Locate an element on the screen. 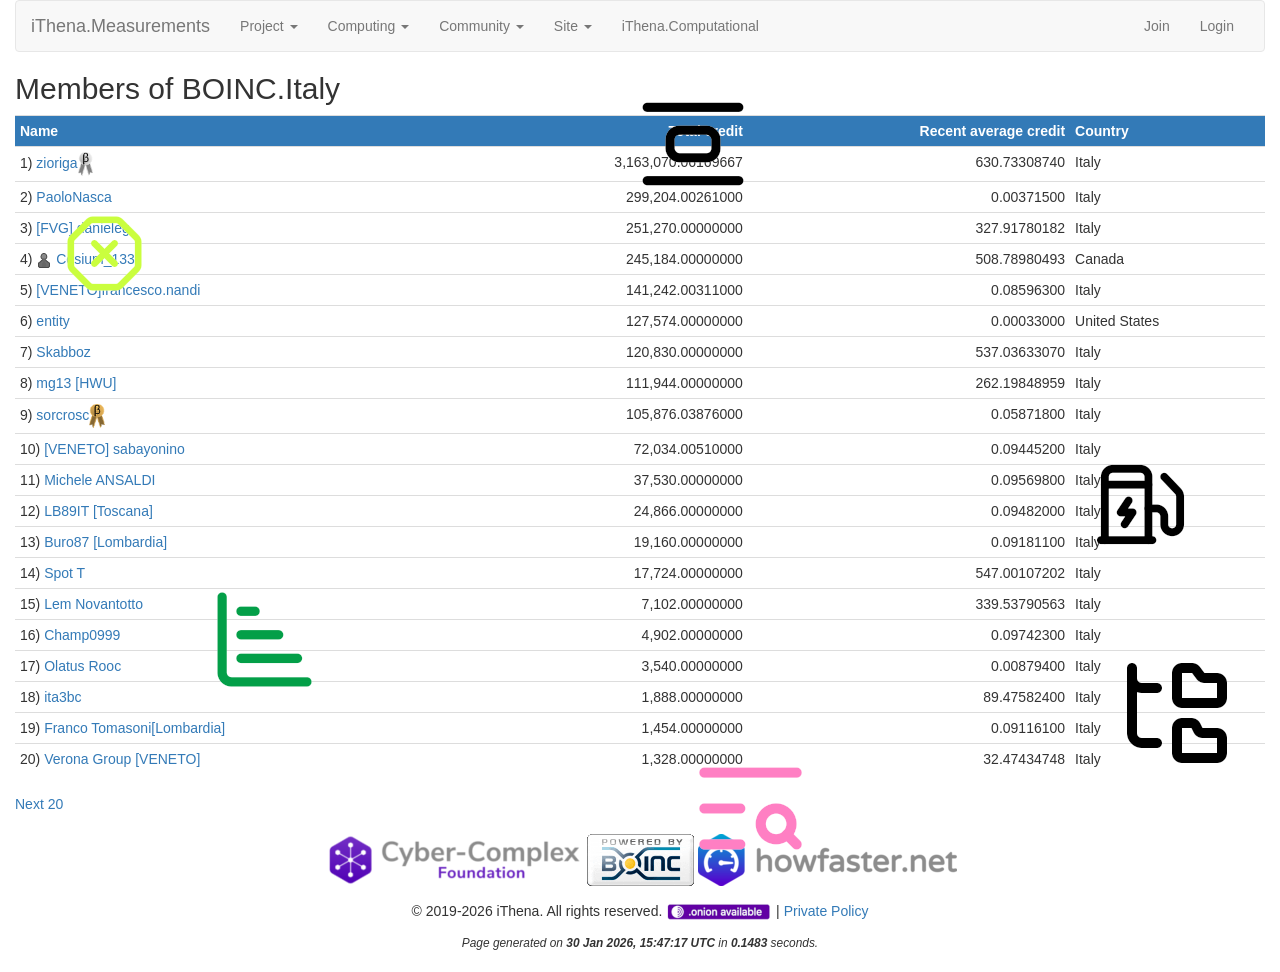 The width and height of the screenshot is (1280, 972). search within text or document content is located at coordinates (750, 808).